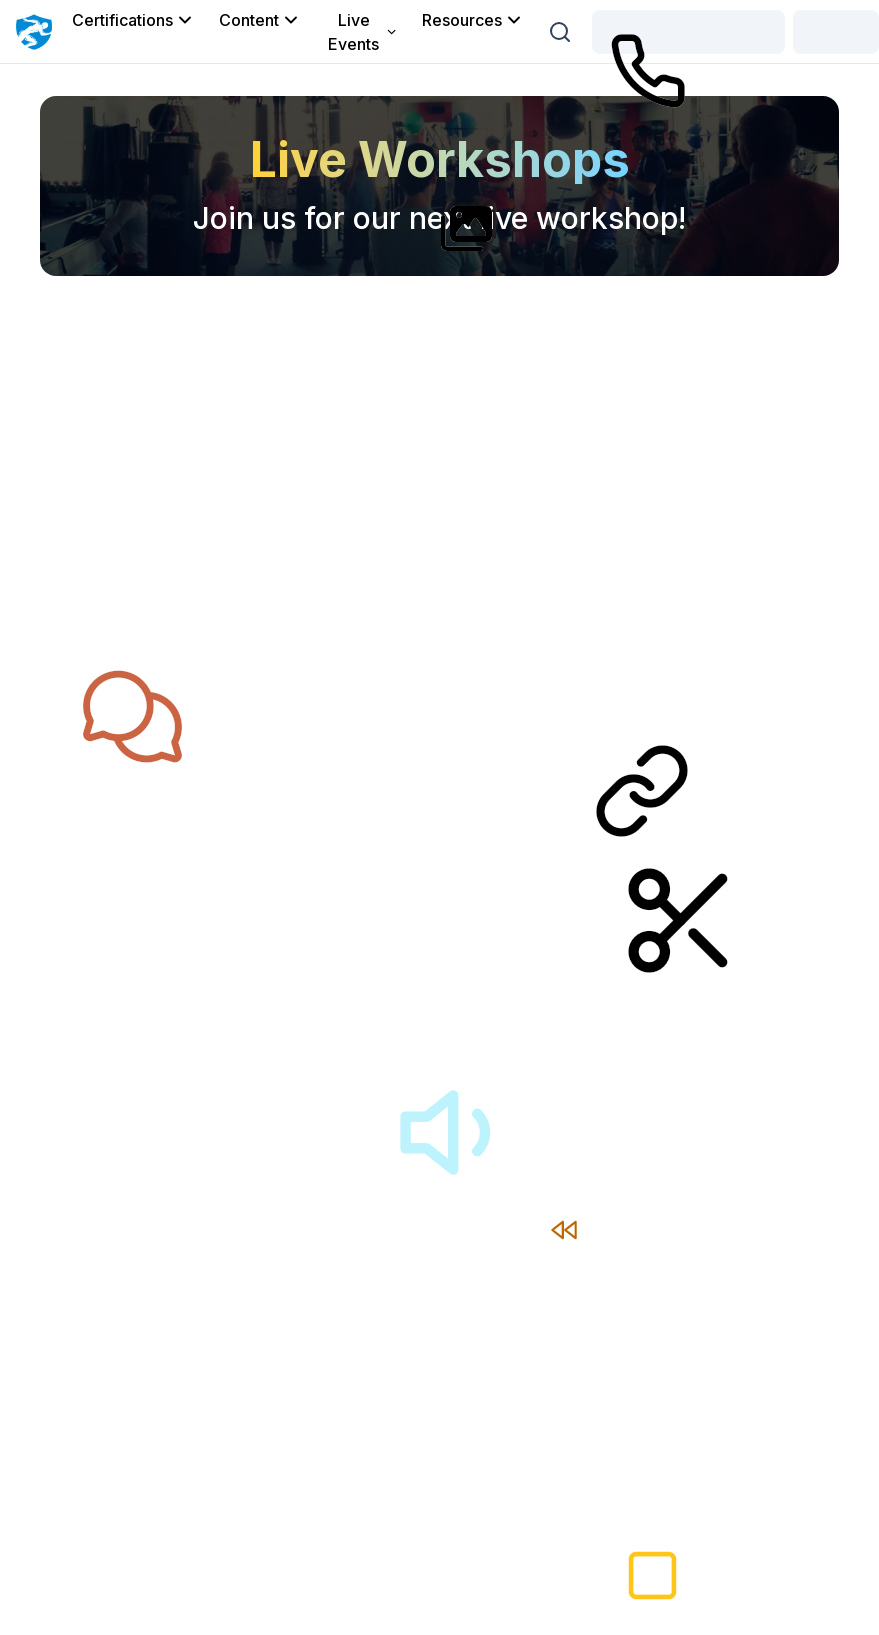  Describe the element at coordinates (652, 1575) in the screenshot. I see `unchecked checkbox or selection state` at that location.